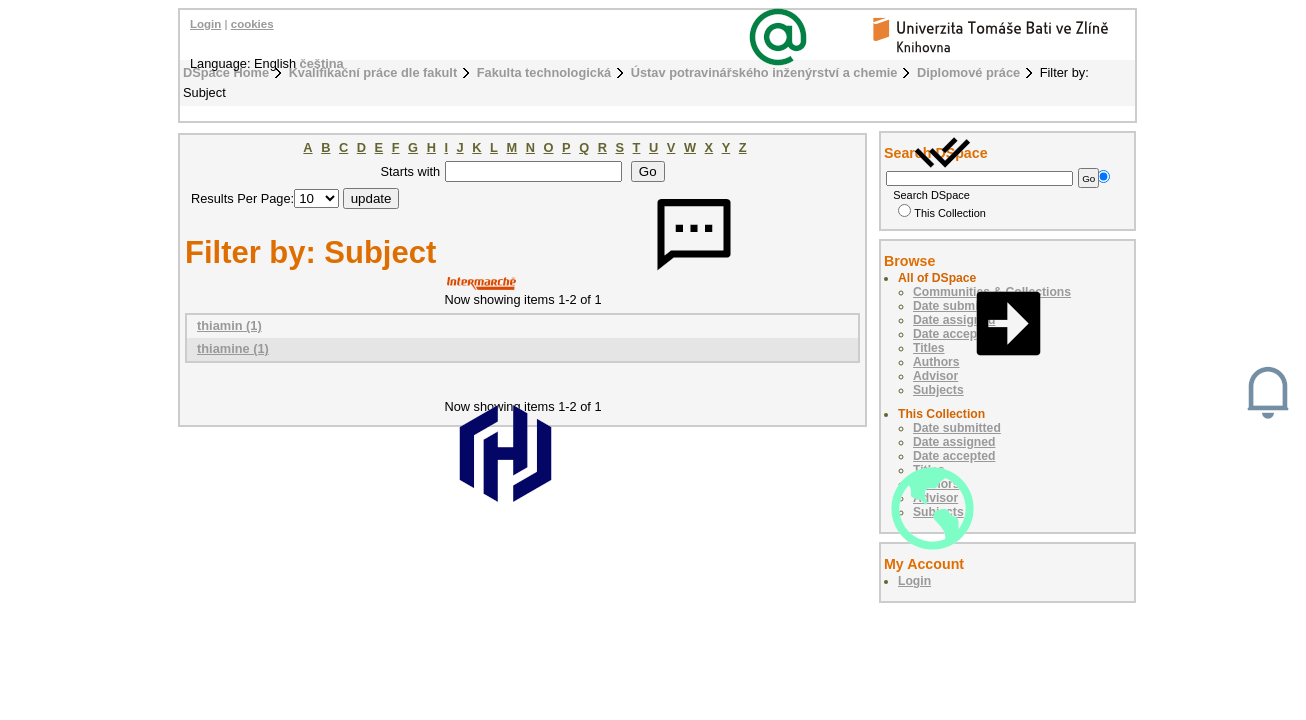 The height and width of the screenshot is (720, 1306). What do you see at coordinates (1268, 391) in the screenshot?
I see `view notifications` at bounding box center [1268, 391].